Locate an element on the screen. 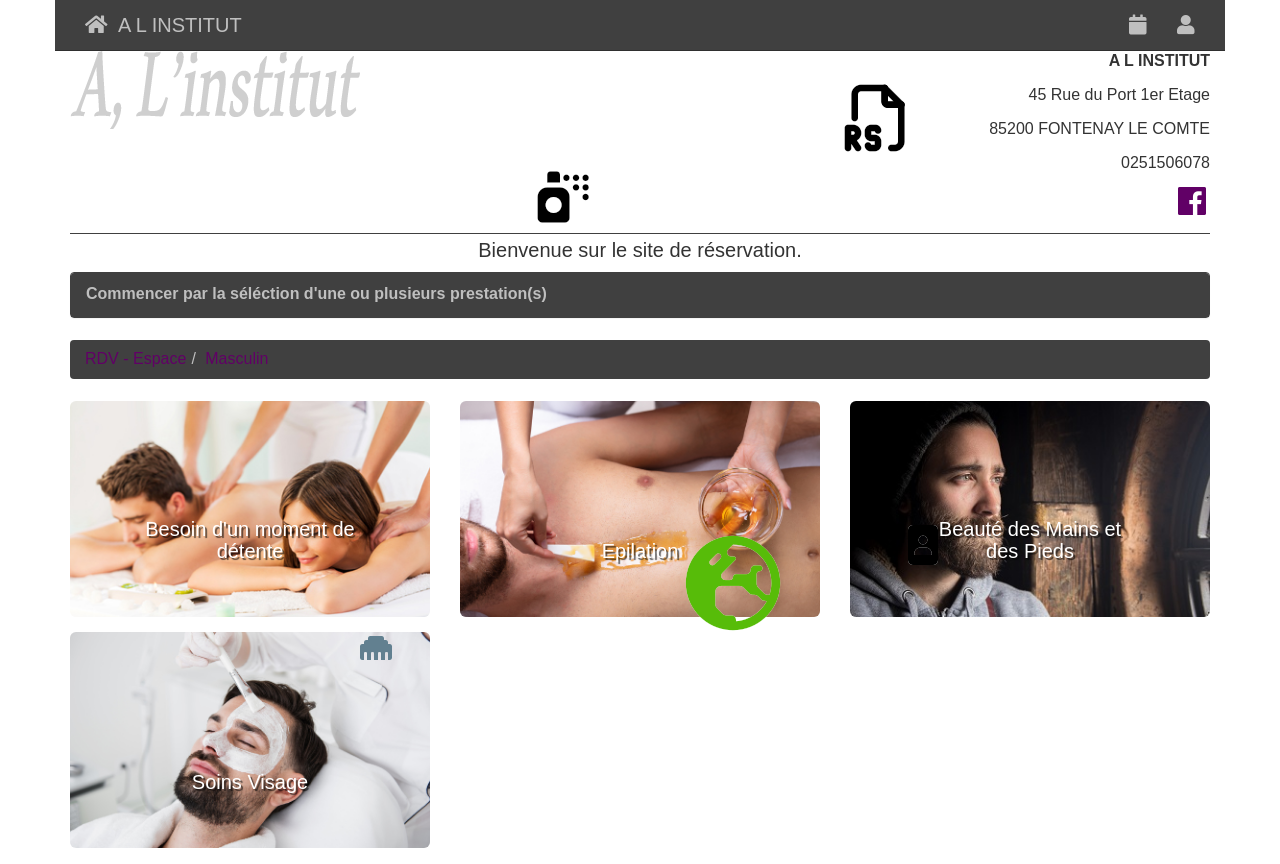  ethernet or wired network connection is located at coordinates (376, 648).